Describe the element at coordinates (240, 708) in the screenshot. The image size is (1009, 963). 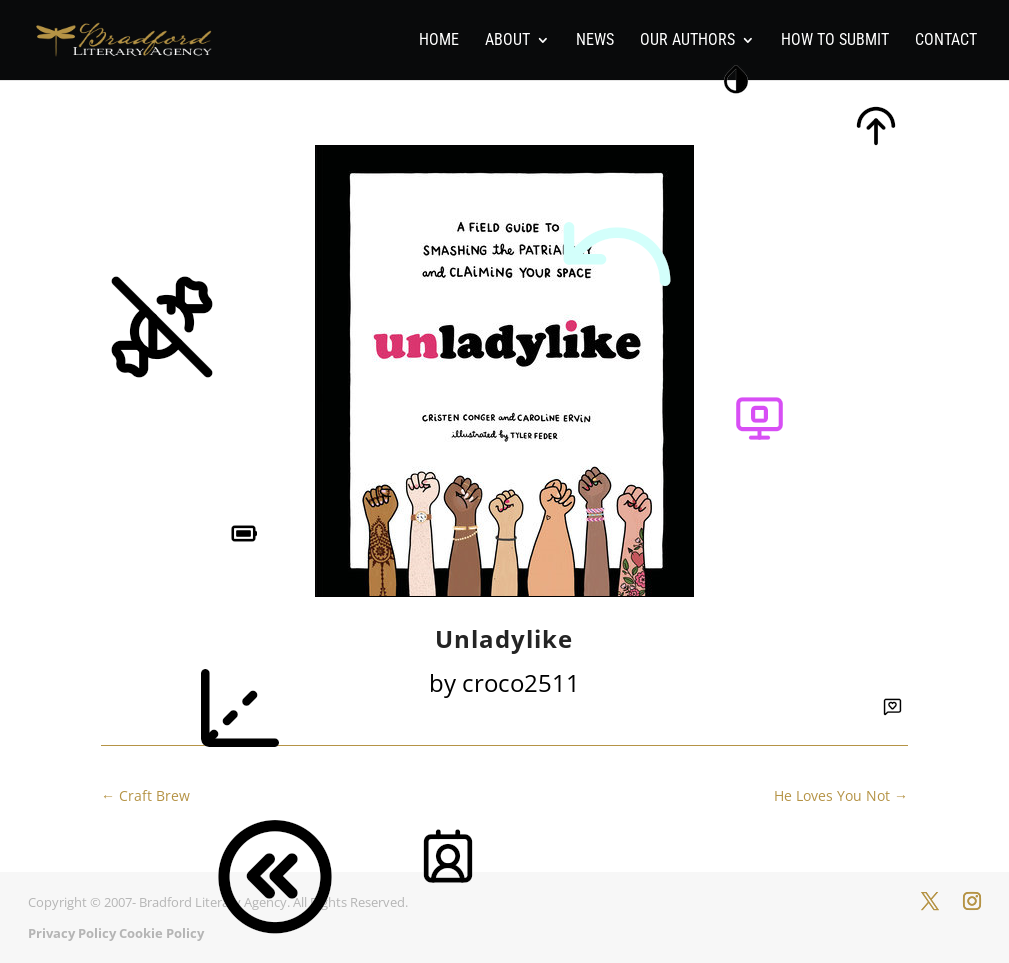
I see `toggle 3D view mode` at that location.